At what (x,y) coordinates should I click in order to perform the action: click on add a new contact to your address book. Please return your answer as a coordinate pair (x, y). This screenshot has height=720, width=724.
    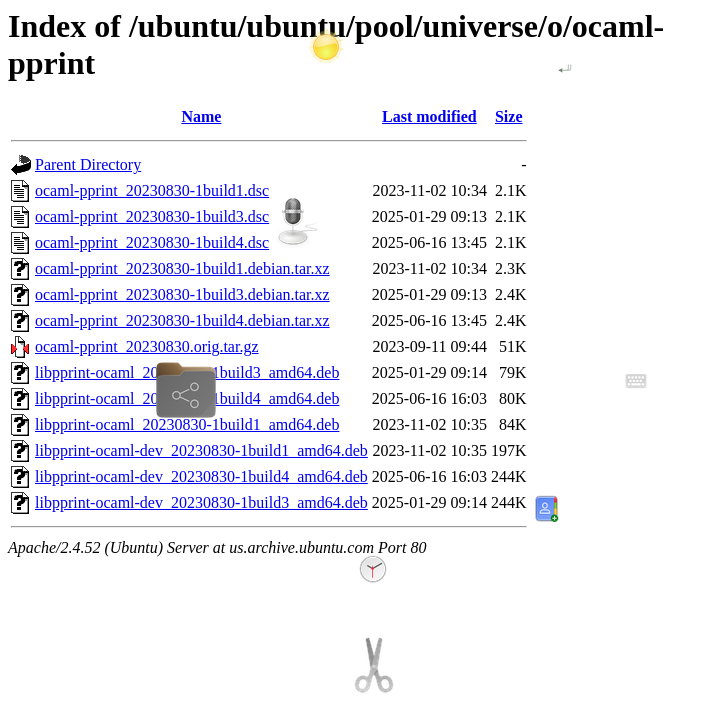
    Looking at the image, I should click on (546, 508).